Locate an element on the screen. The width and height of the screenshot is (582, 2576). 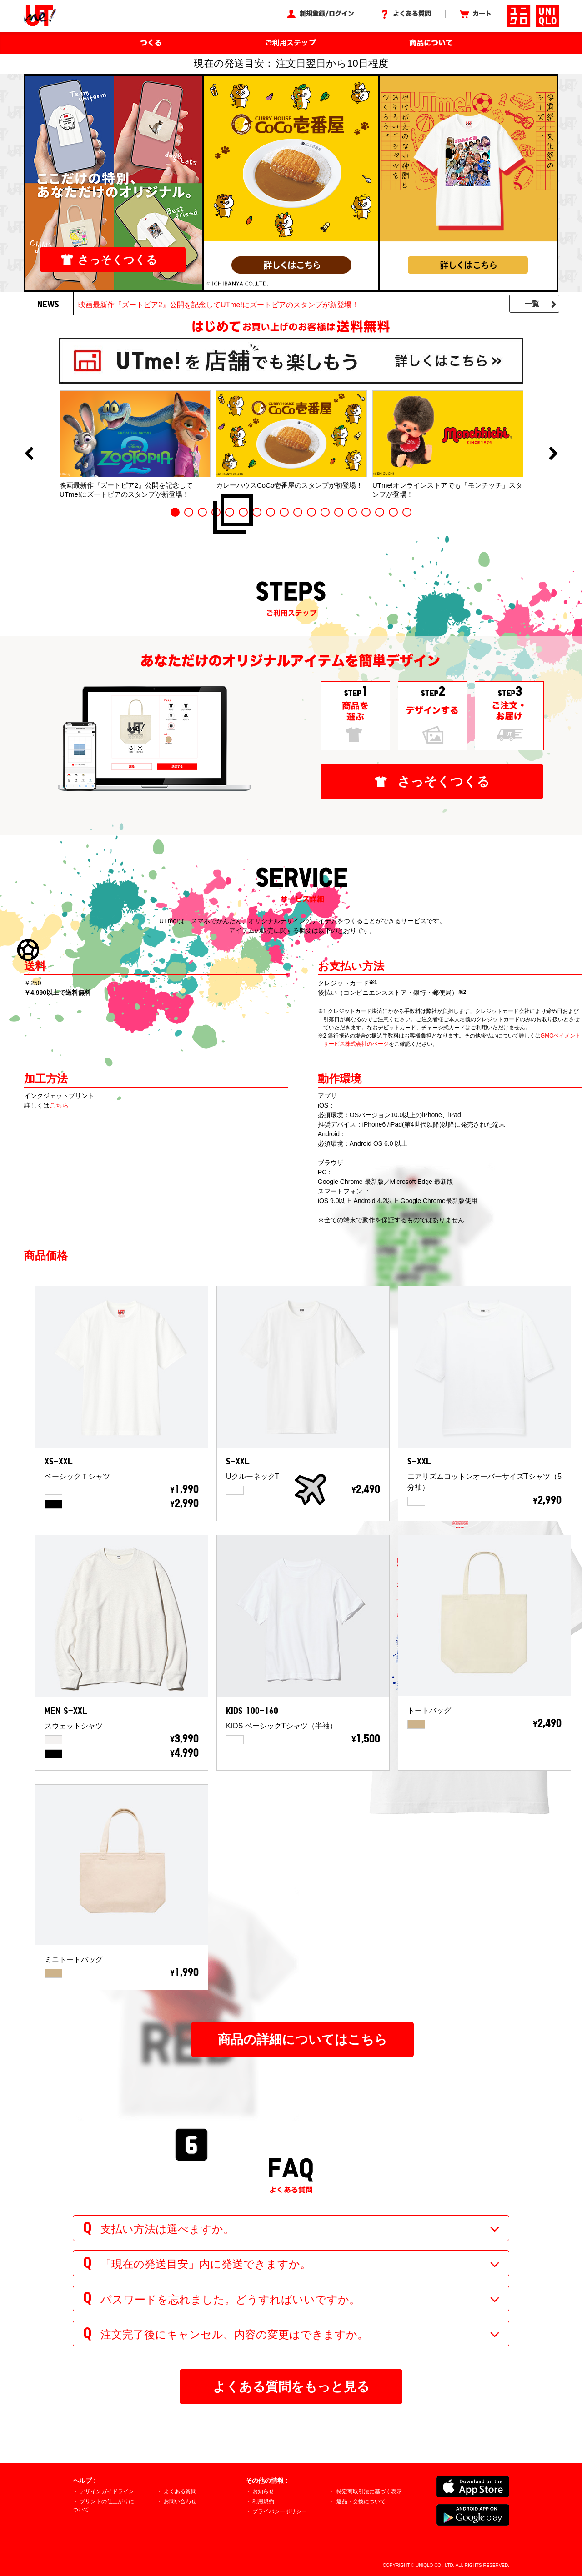
access soccer or football content is located at coordinates (28, 950).